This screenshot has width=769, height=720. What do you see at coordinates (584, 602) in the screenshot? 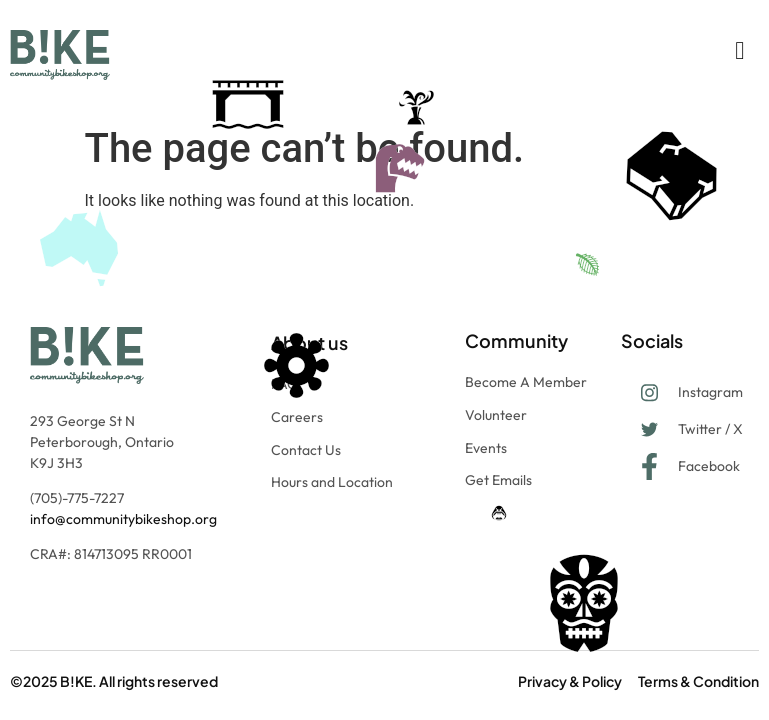
I see `día de los muertos themed game element or decoration` at bounding box center [584, 602].